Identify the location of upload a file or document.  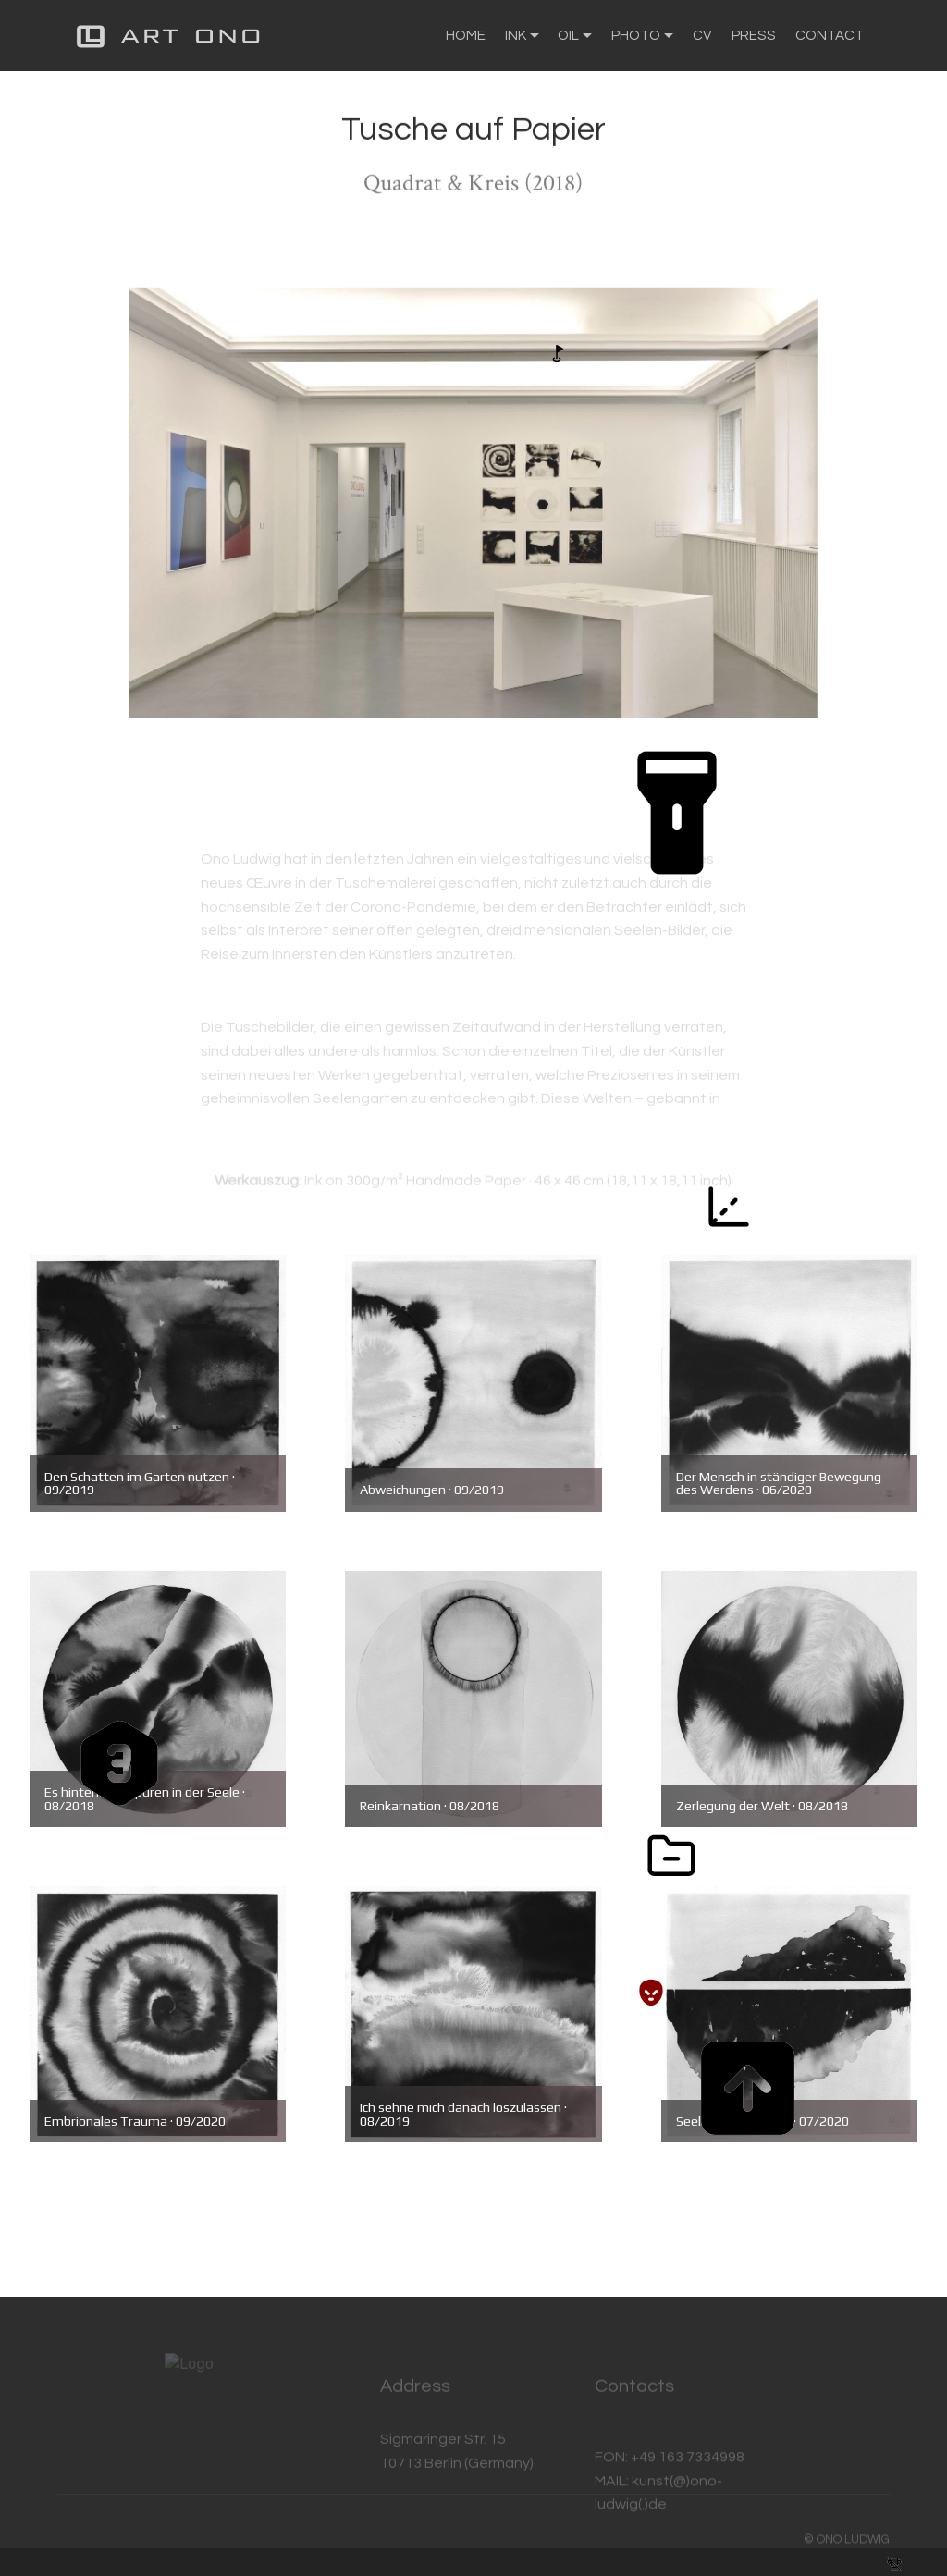
(747, 2088).